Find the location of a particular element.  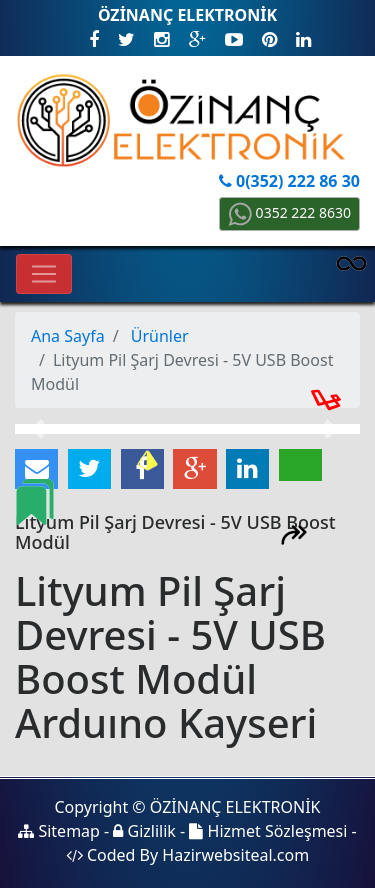

toggle infinite loop or repeat mode is located at coordinates (351, 263).